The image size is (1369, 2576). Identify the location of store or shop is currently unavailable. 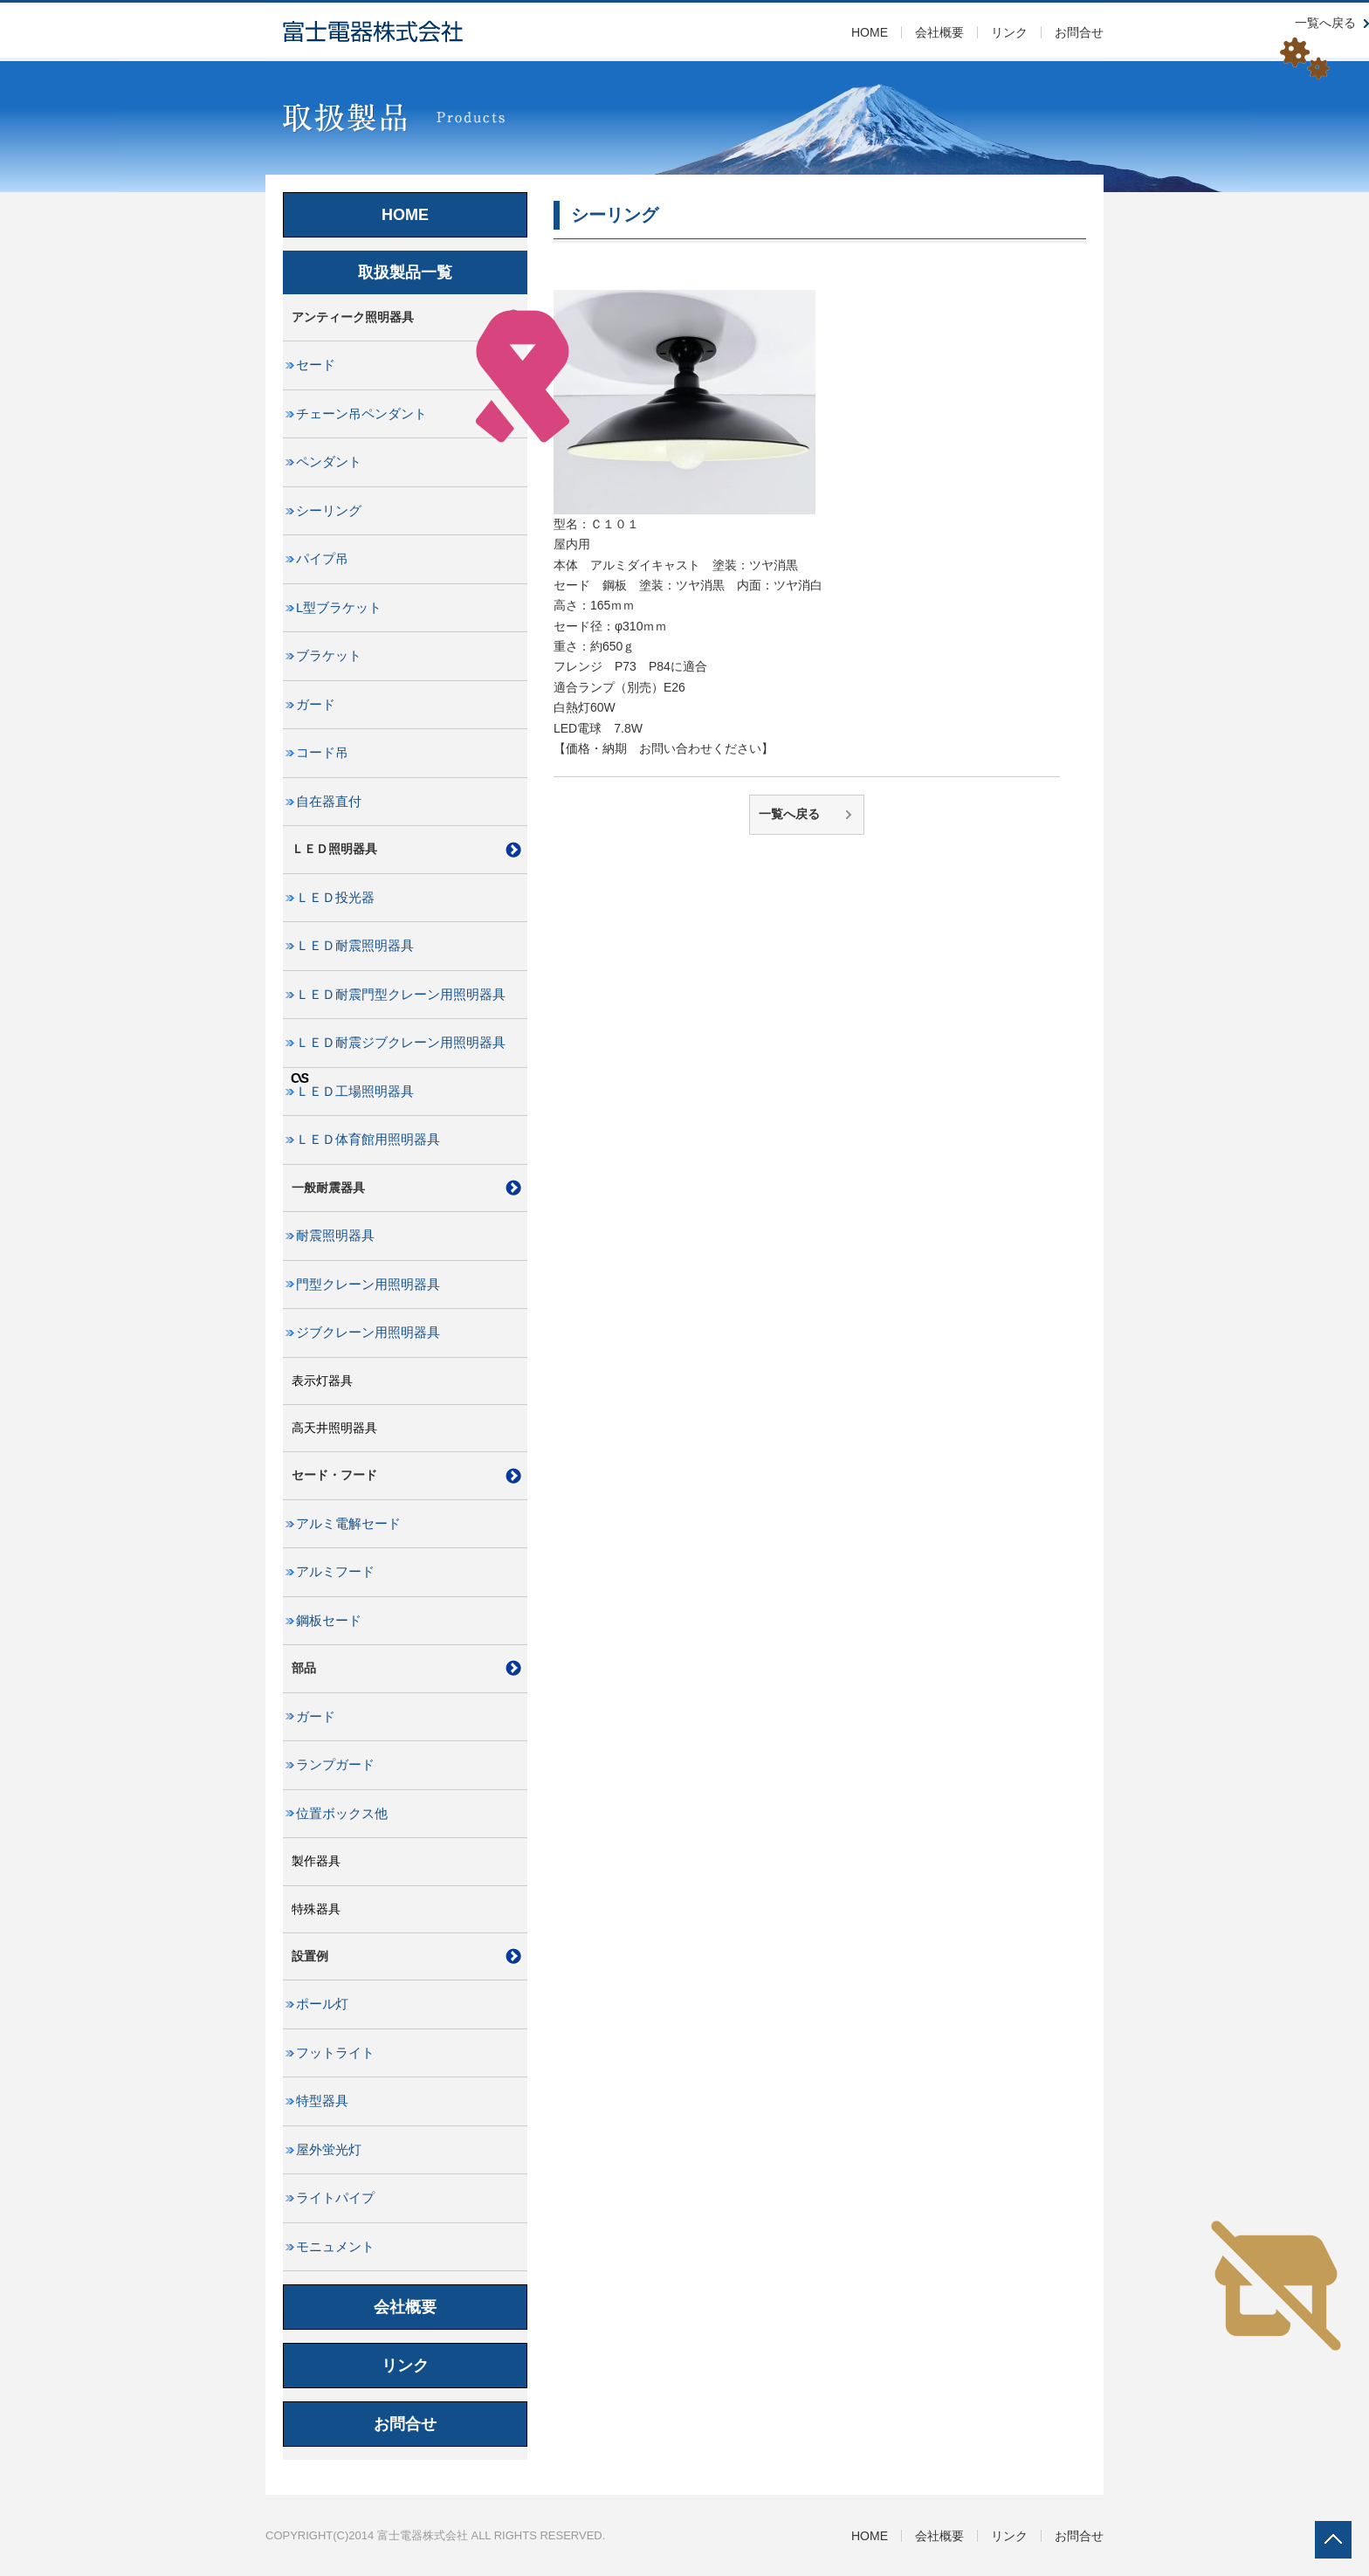
(1276, 2285).